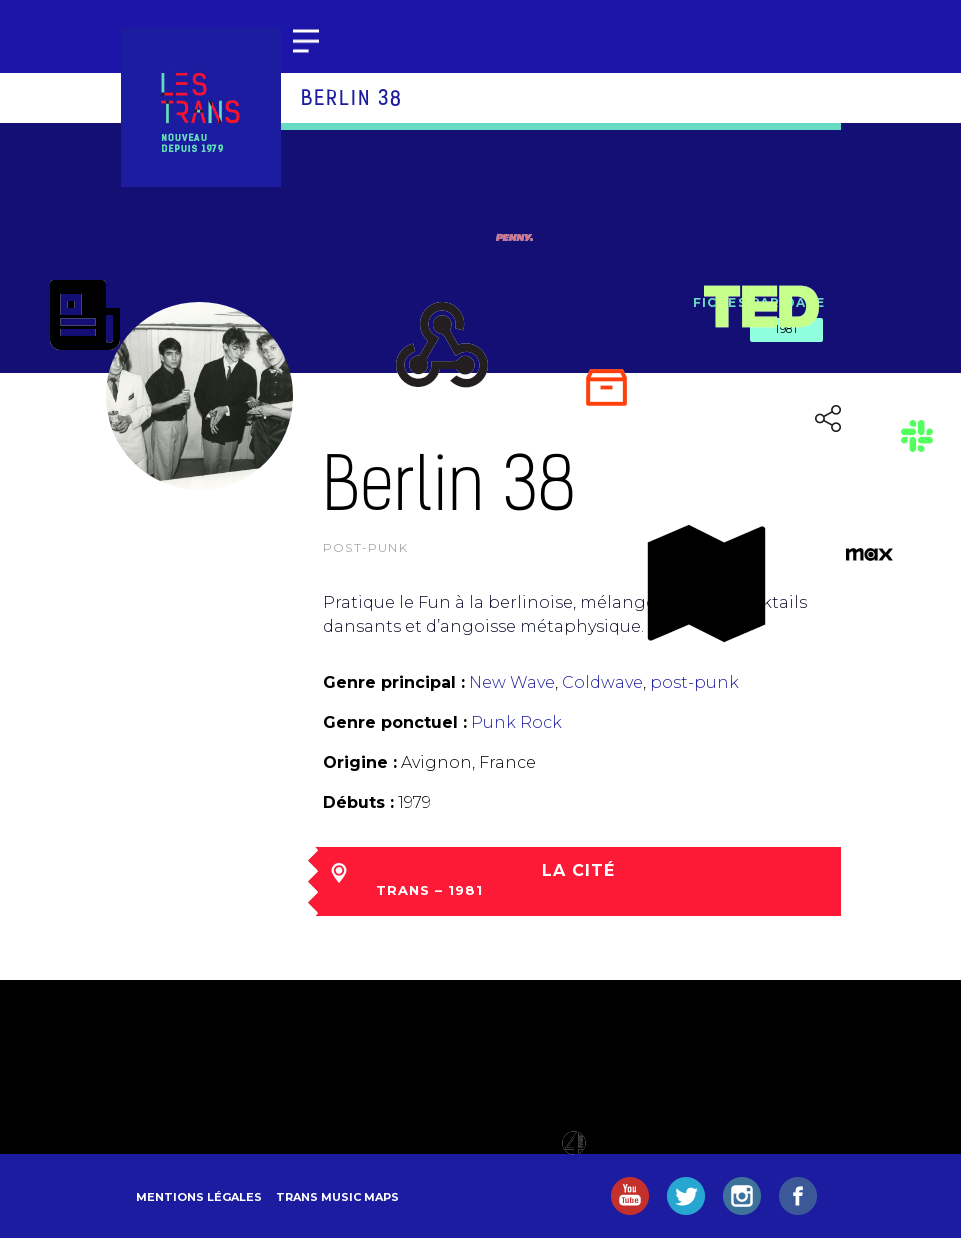 This screenshot has height=1238, width=961. I want to click on open map view, so click(706, 583).